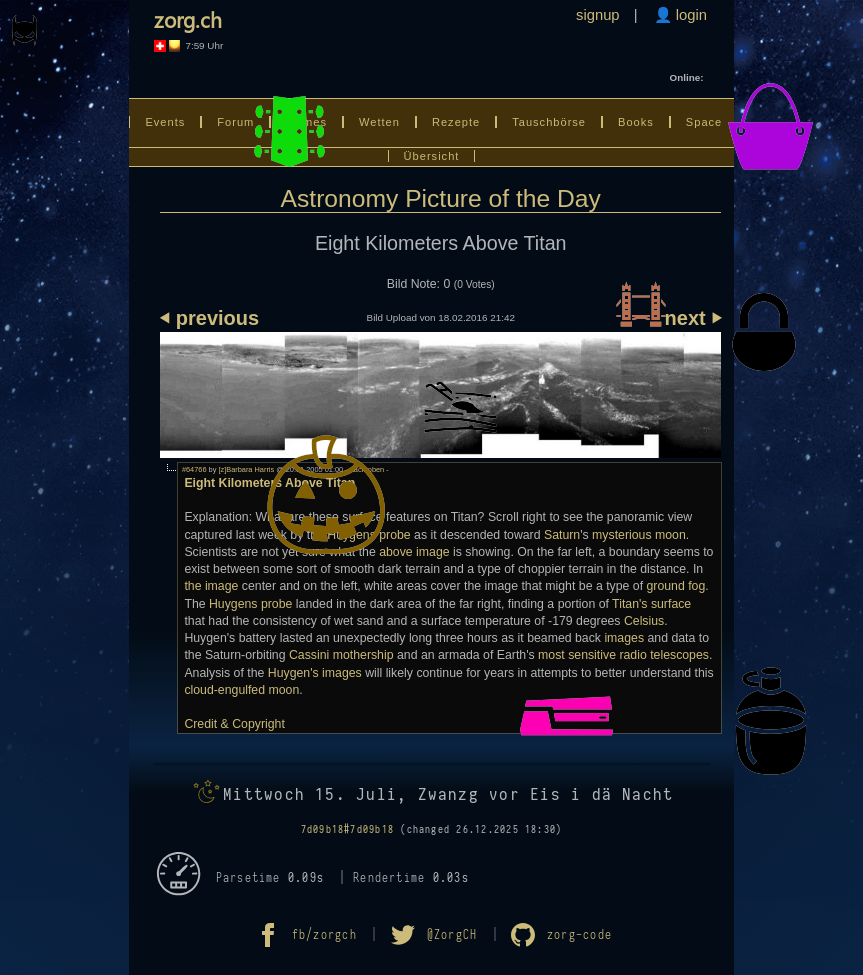 The width and height of the screenshot is (863, 975). I want to click on select batman or superhero character, so click(24, 30).